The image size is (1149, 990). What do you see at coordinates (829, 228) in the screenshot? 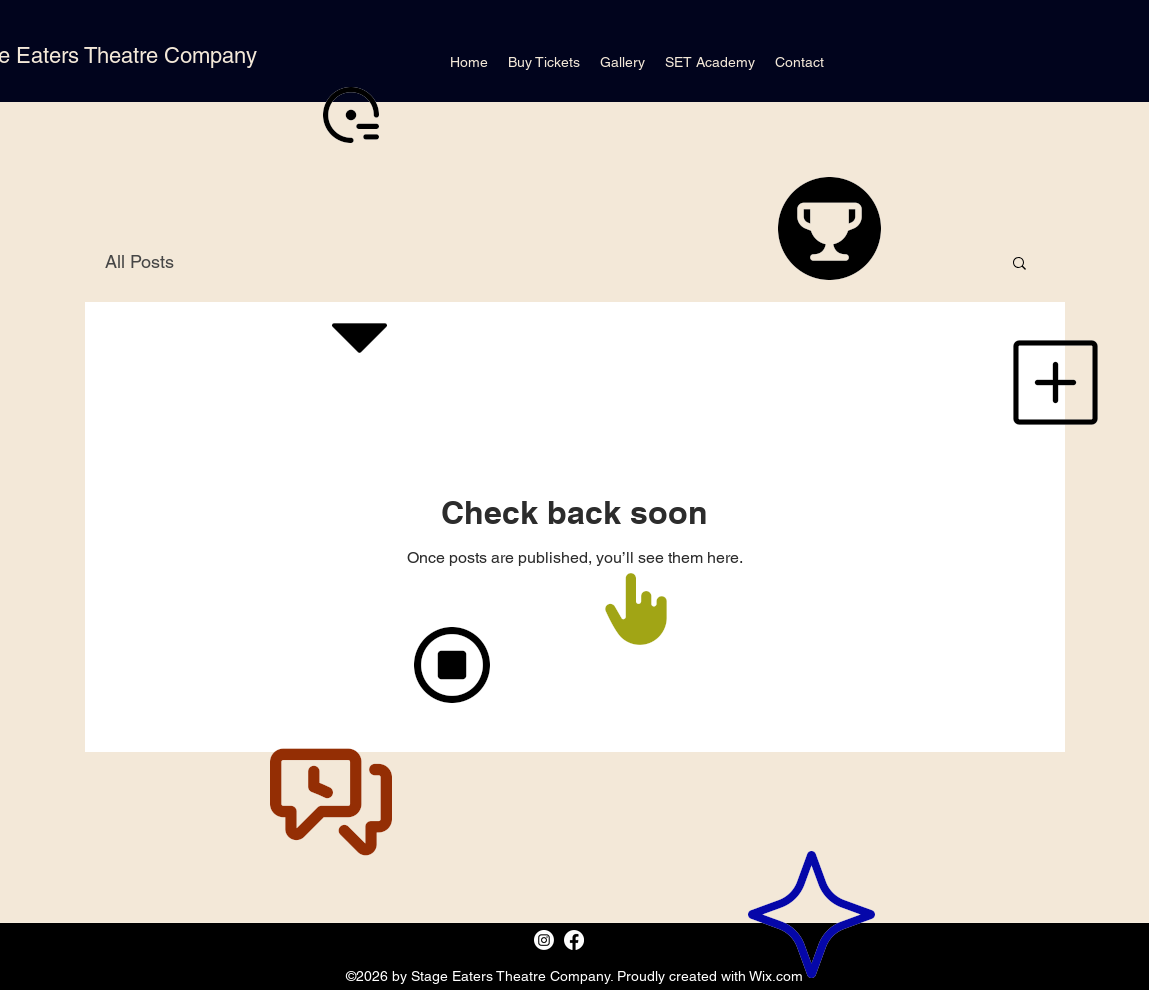
I see `view achievements or accomplishments in your feed` at bounding box center [829, 228].